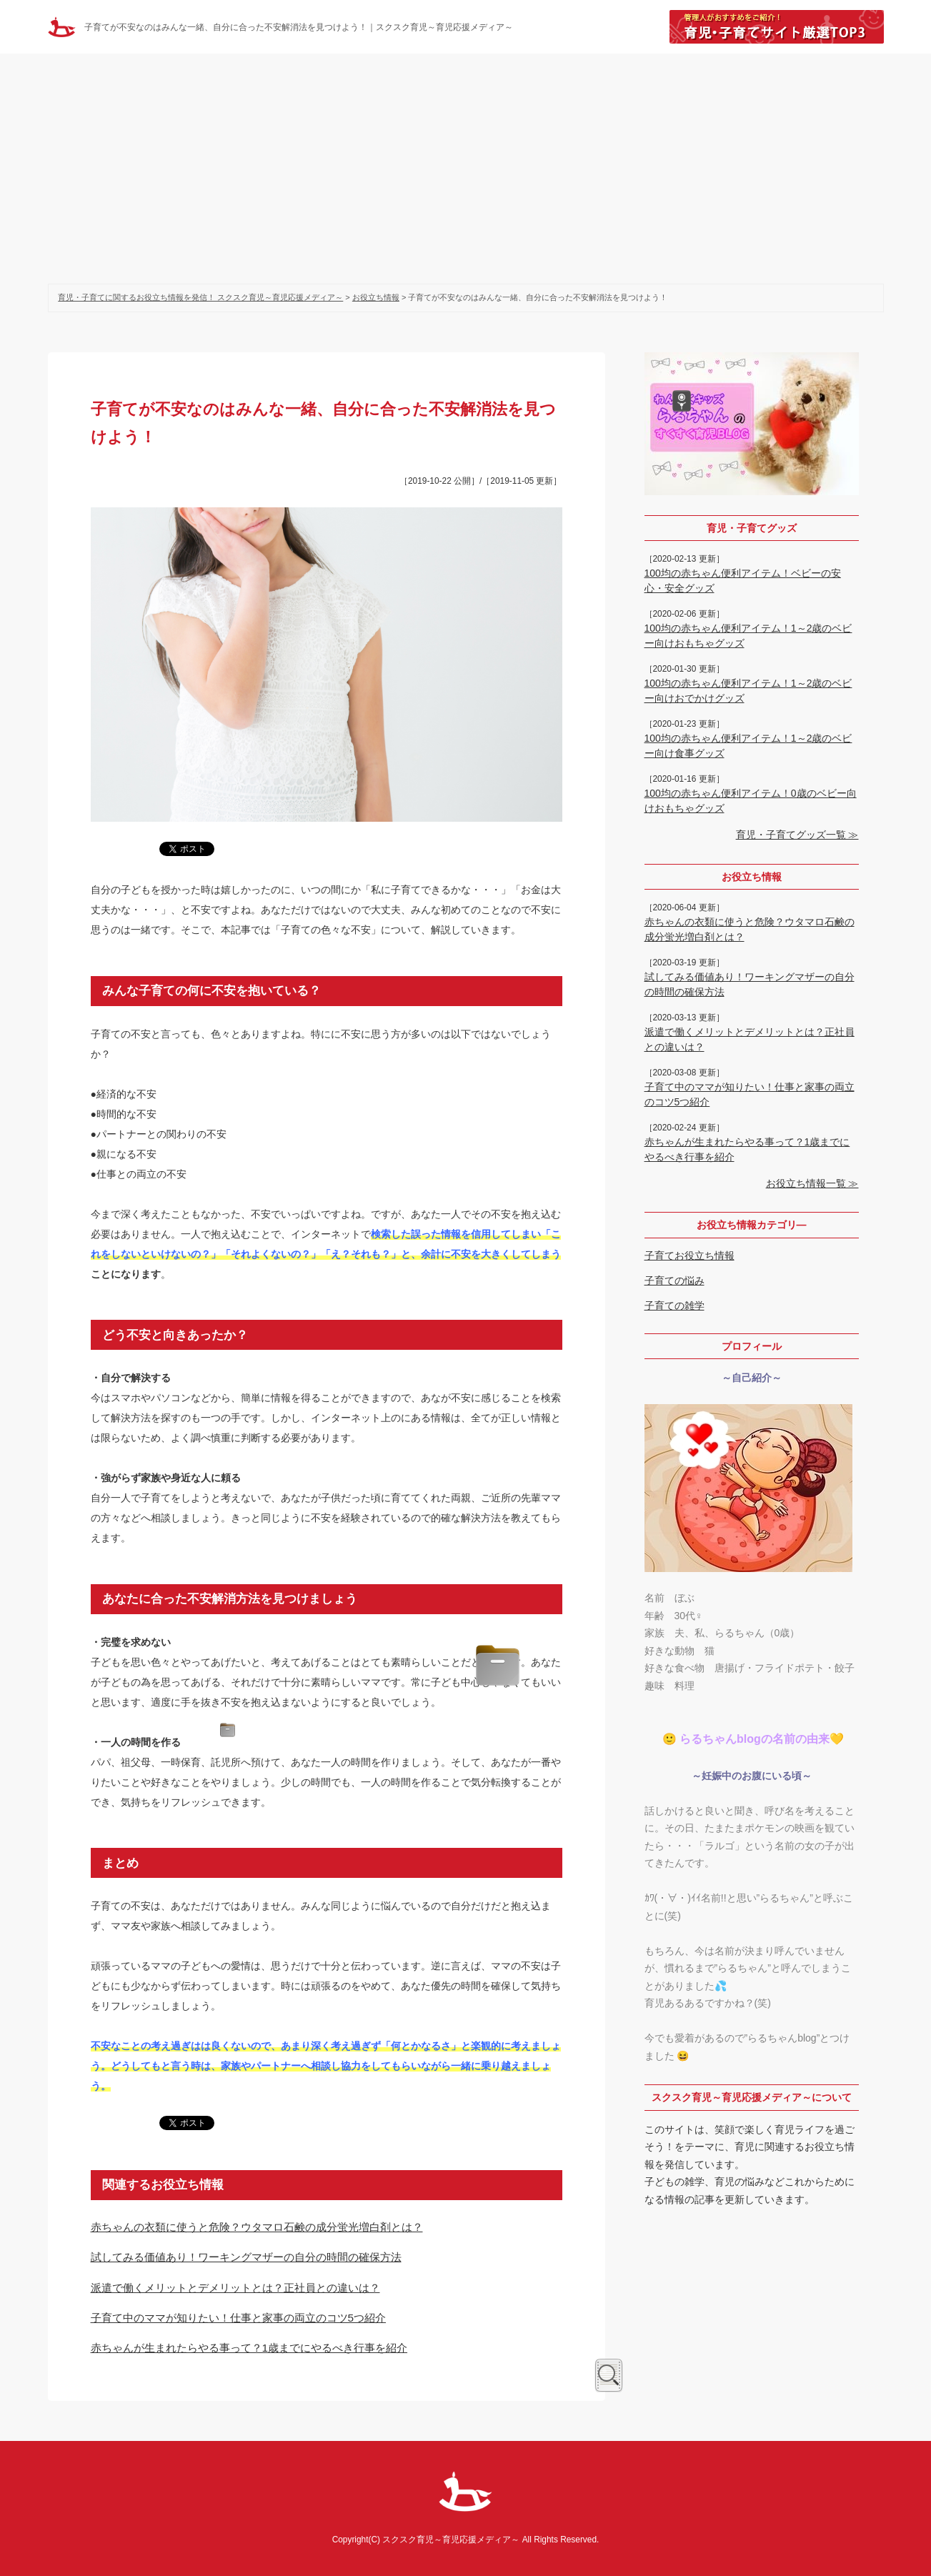 The width and height of the screenshot is (931, 2576). I want to click on open system log viewer, so click(609, 2375).